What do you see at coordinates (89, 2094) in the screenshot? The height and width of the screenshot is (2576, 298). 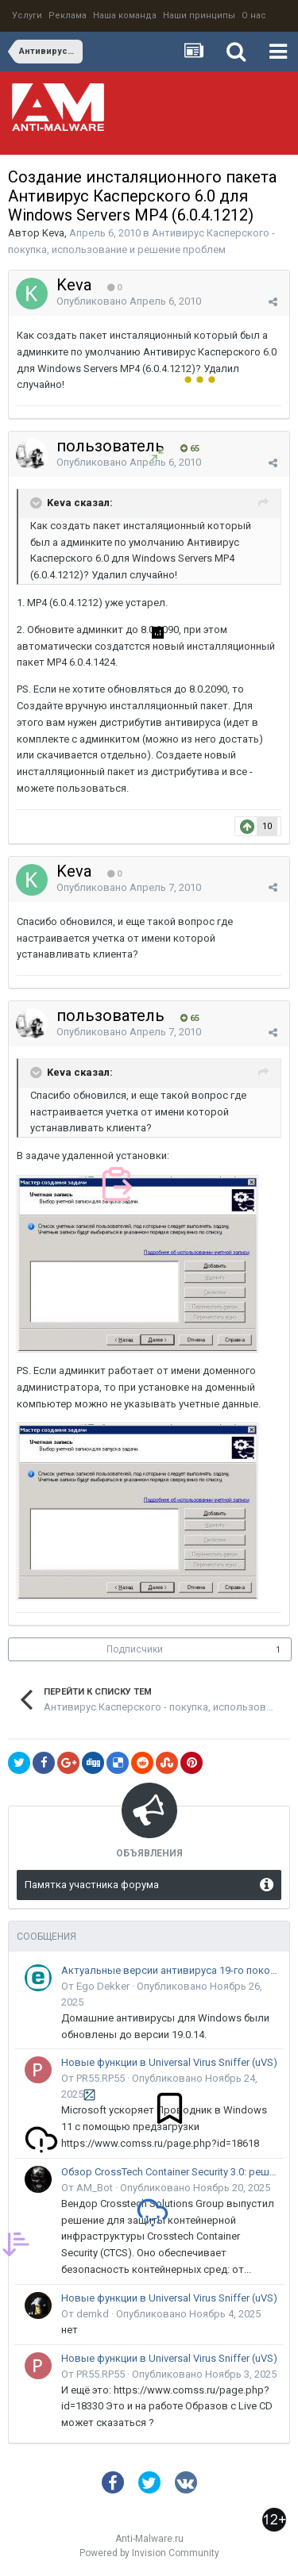 I see `adjust exposure settings for a photo` at bounding box center [89, 2094].